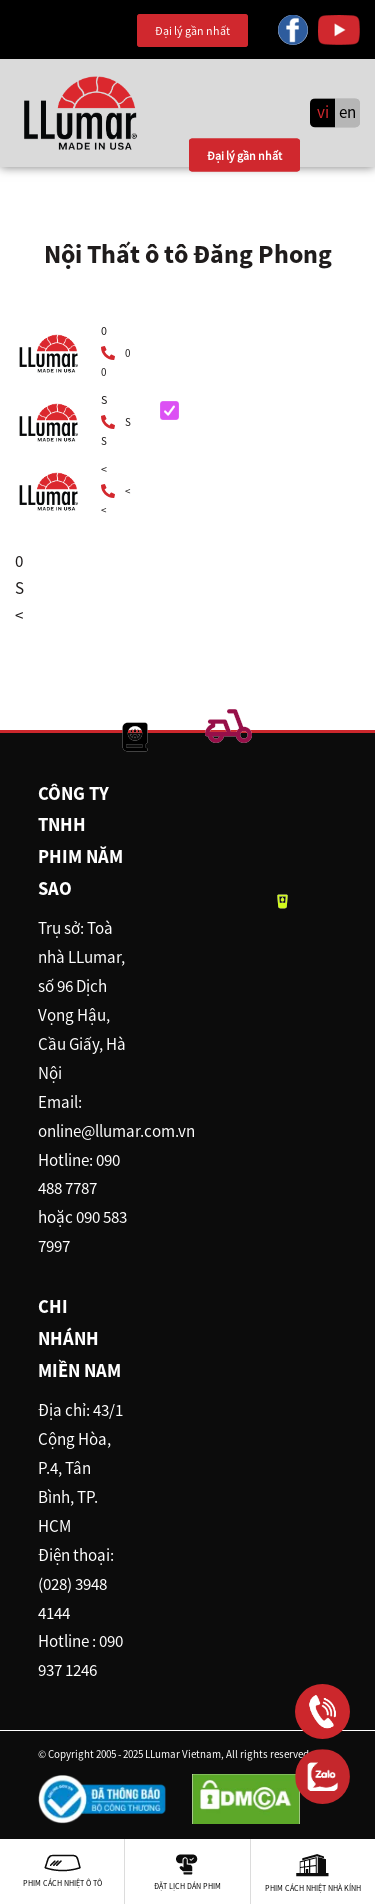  What do you see at coordinates (169, 410) in the screenshot?
I see `confirm or submit an action` at bounding box center [169, 410].